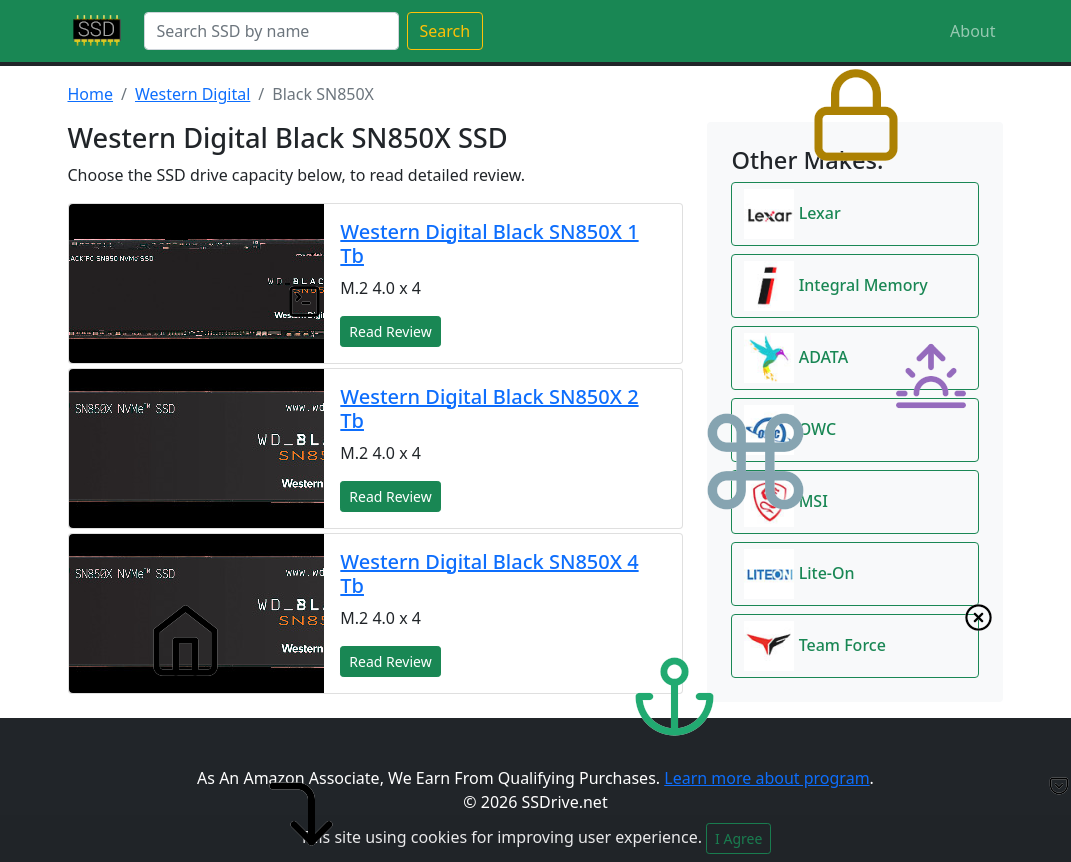  Describe the element at coordinates (185, 640) in the screenshot. I see `navigate to the home screen` at that location.